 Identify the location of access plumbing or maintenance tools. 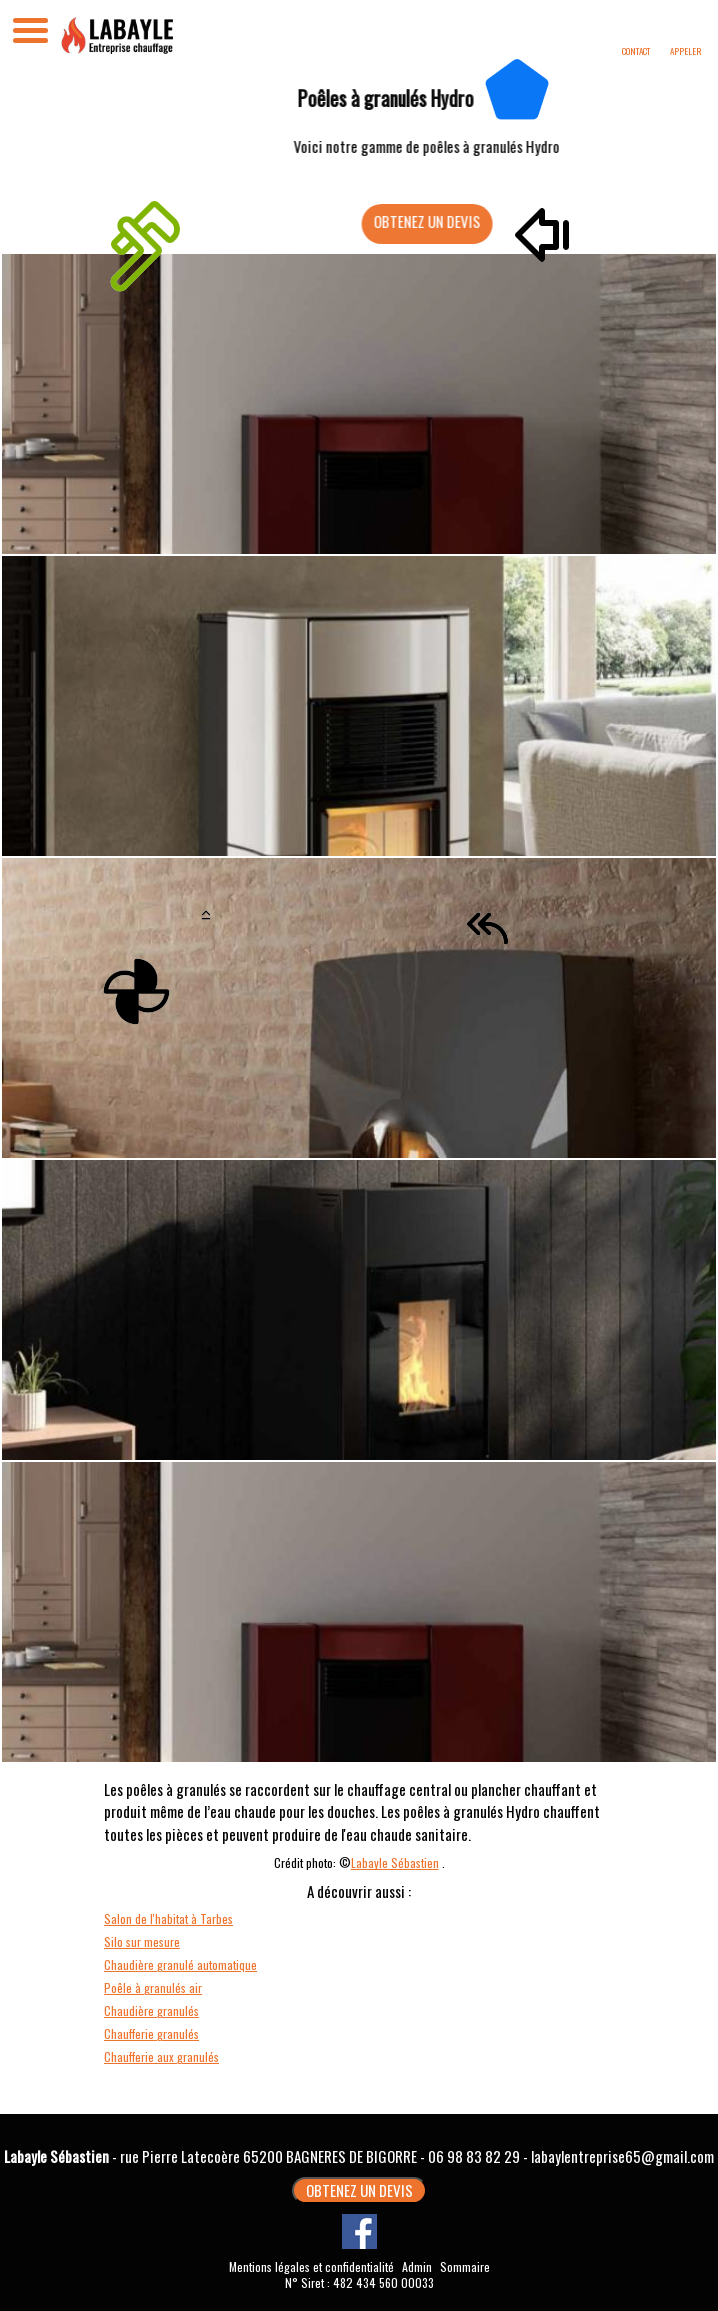
(141, 246).